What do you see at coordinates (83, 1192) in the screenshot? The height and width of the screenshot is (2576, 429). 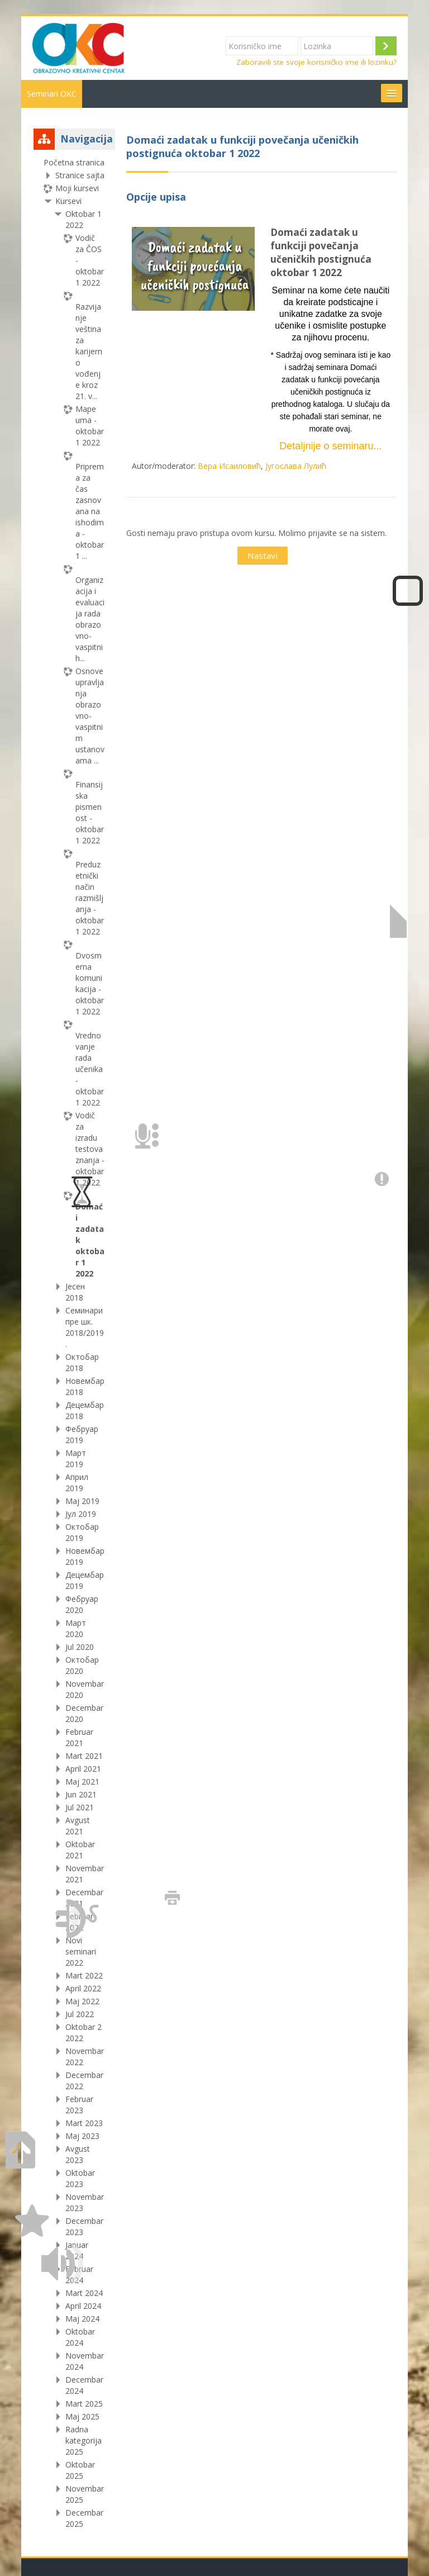 I see `access screen time settings` at bounding box center [83, 1192].